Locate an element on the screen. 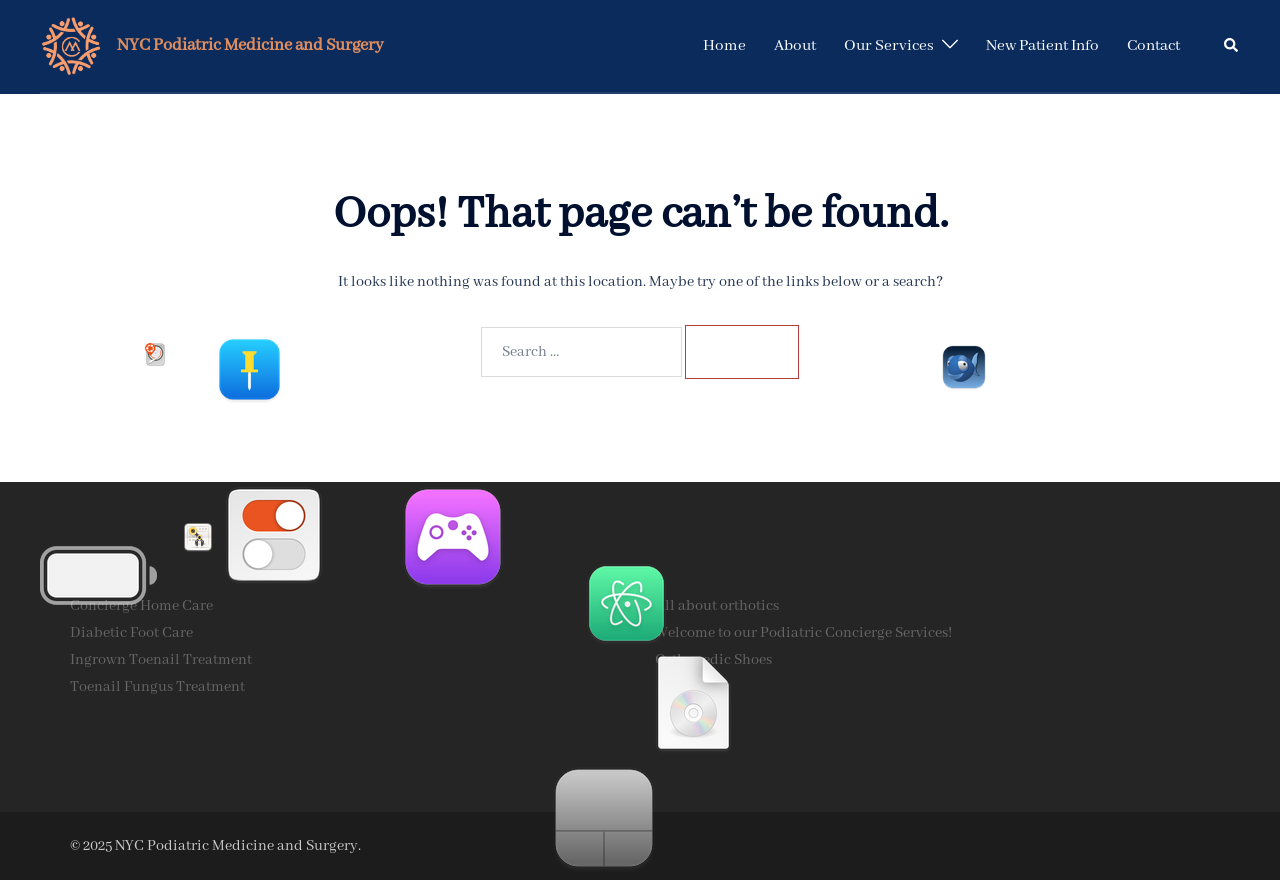 The height and width of the screenshot is (880, 1280). open gnome arcade gaming app is located at coordinates (453, 537).